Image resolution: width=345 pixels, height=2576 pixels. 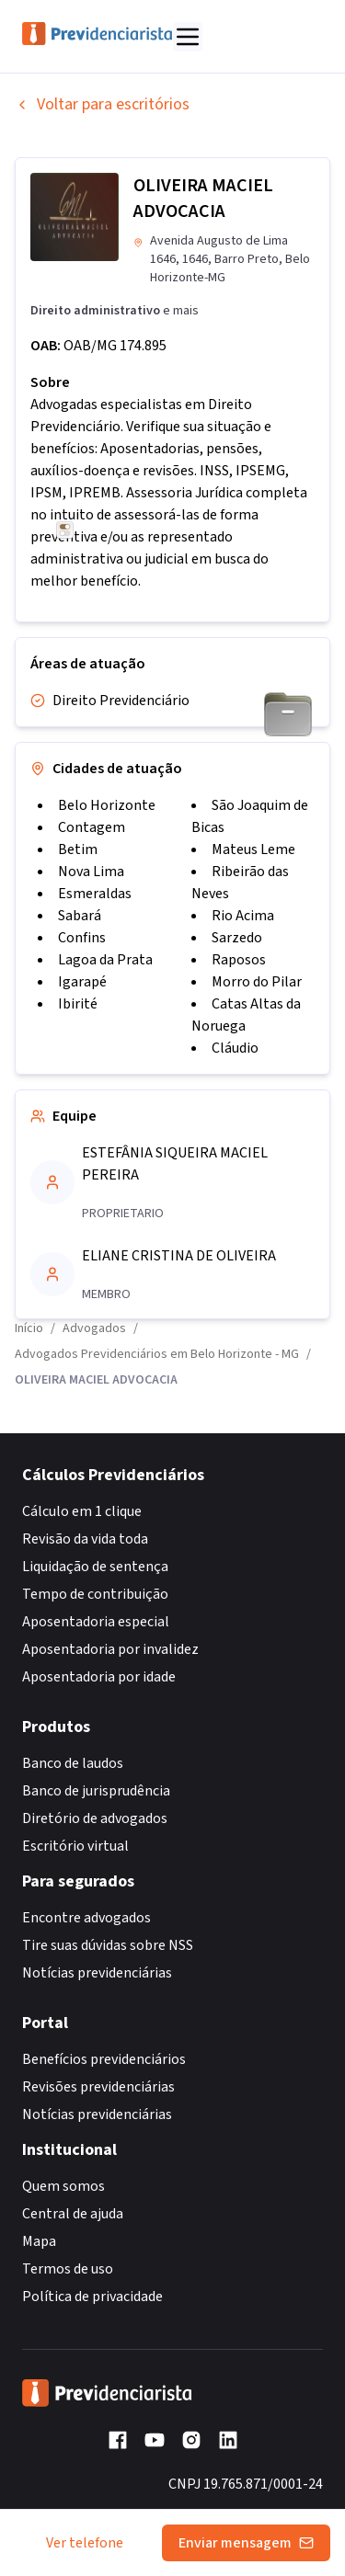 I want to click on open the nautilus file manager, so click(x=288, y=714).